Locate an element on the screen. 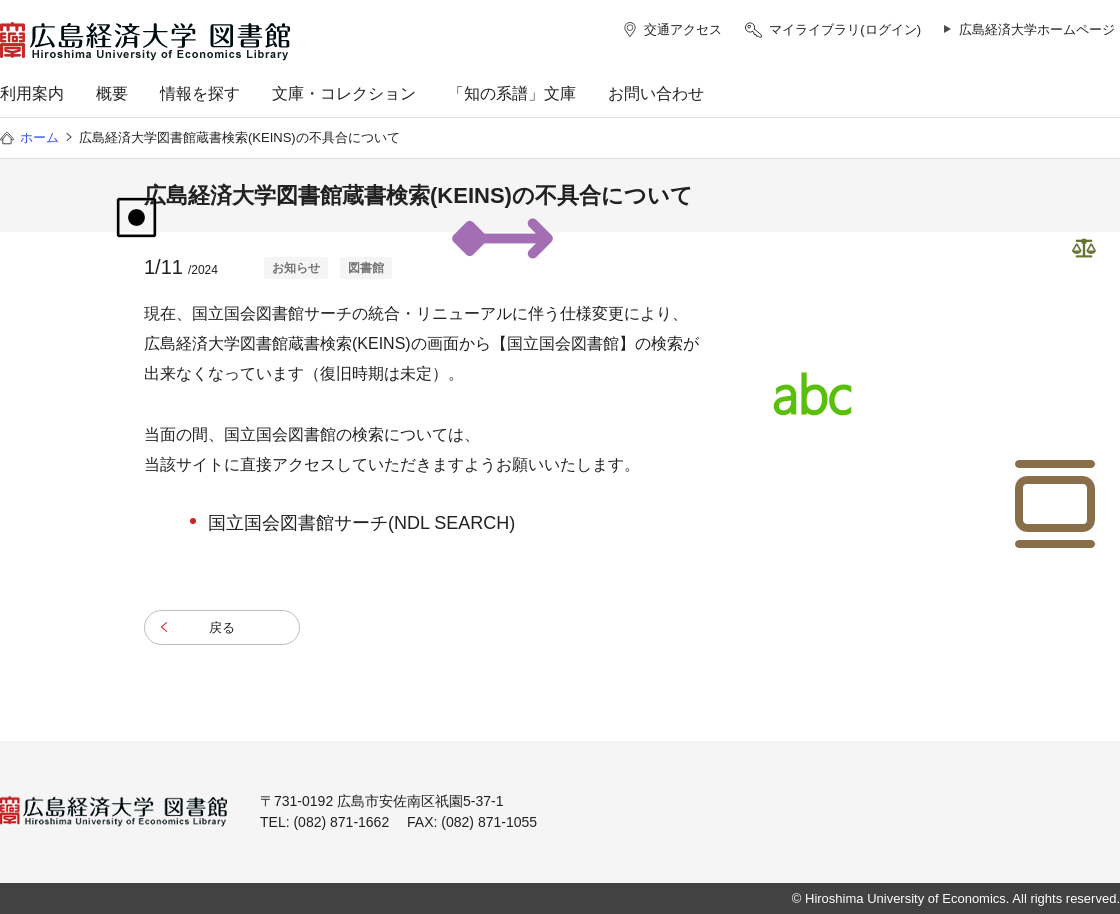 The image size is (1120, 914). indicates a text or string variable in code is located at coordinates (812, 397).